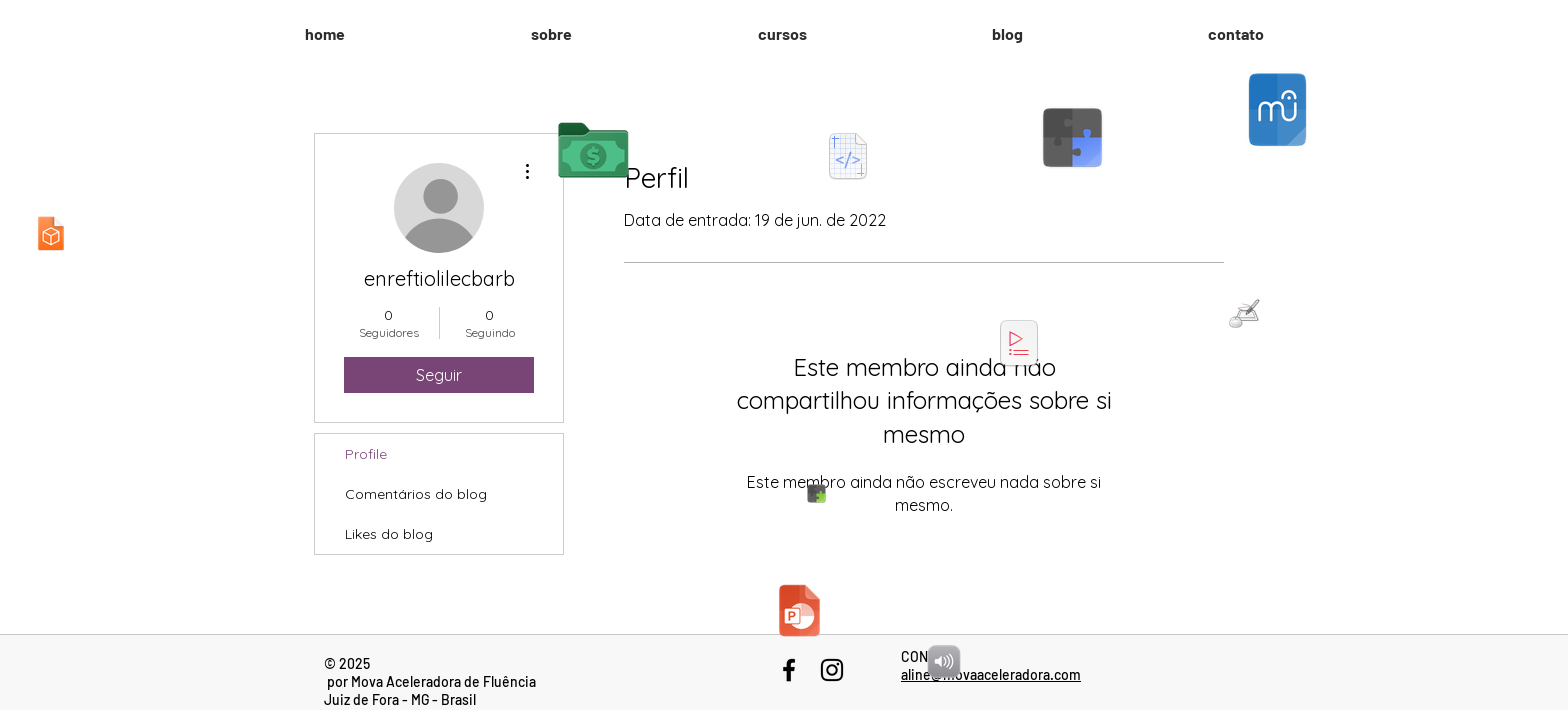  What do you see at coordinates (593, 152) in the screenshot?
I see `open folder containing financial documents` at bounding box center [593, 152].